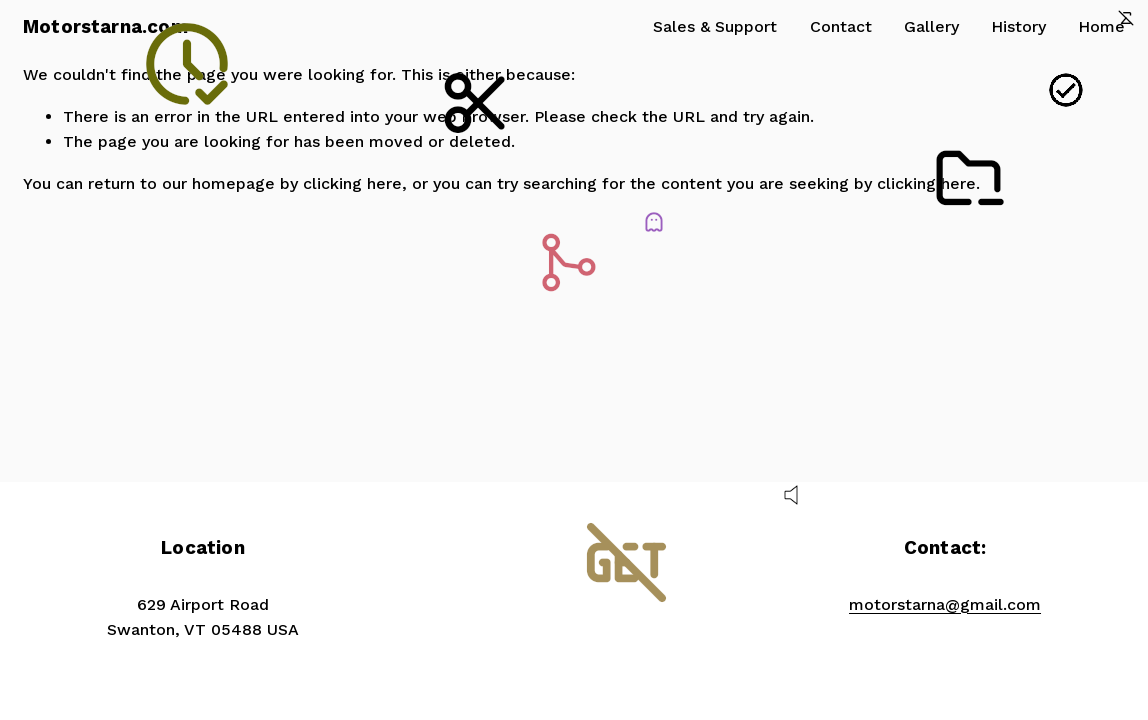 Image resolution: width=1148 pixels, height=720 pixels. I want to click on speaker with no audio output, so click(794, 495).